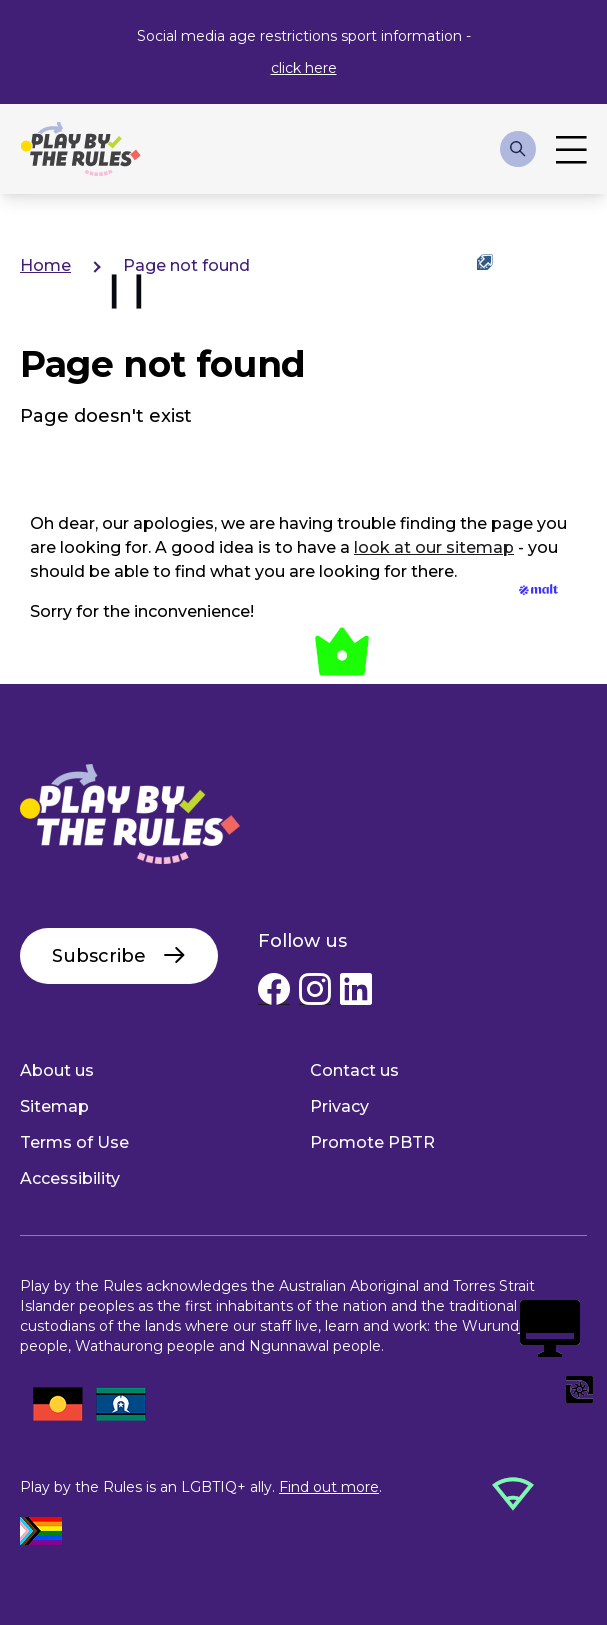  I want to click on open imgur app, so click(485, 262).